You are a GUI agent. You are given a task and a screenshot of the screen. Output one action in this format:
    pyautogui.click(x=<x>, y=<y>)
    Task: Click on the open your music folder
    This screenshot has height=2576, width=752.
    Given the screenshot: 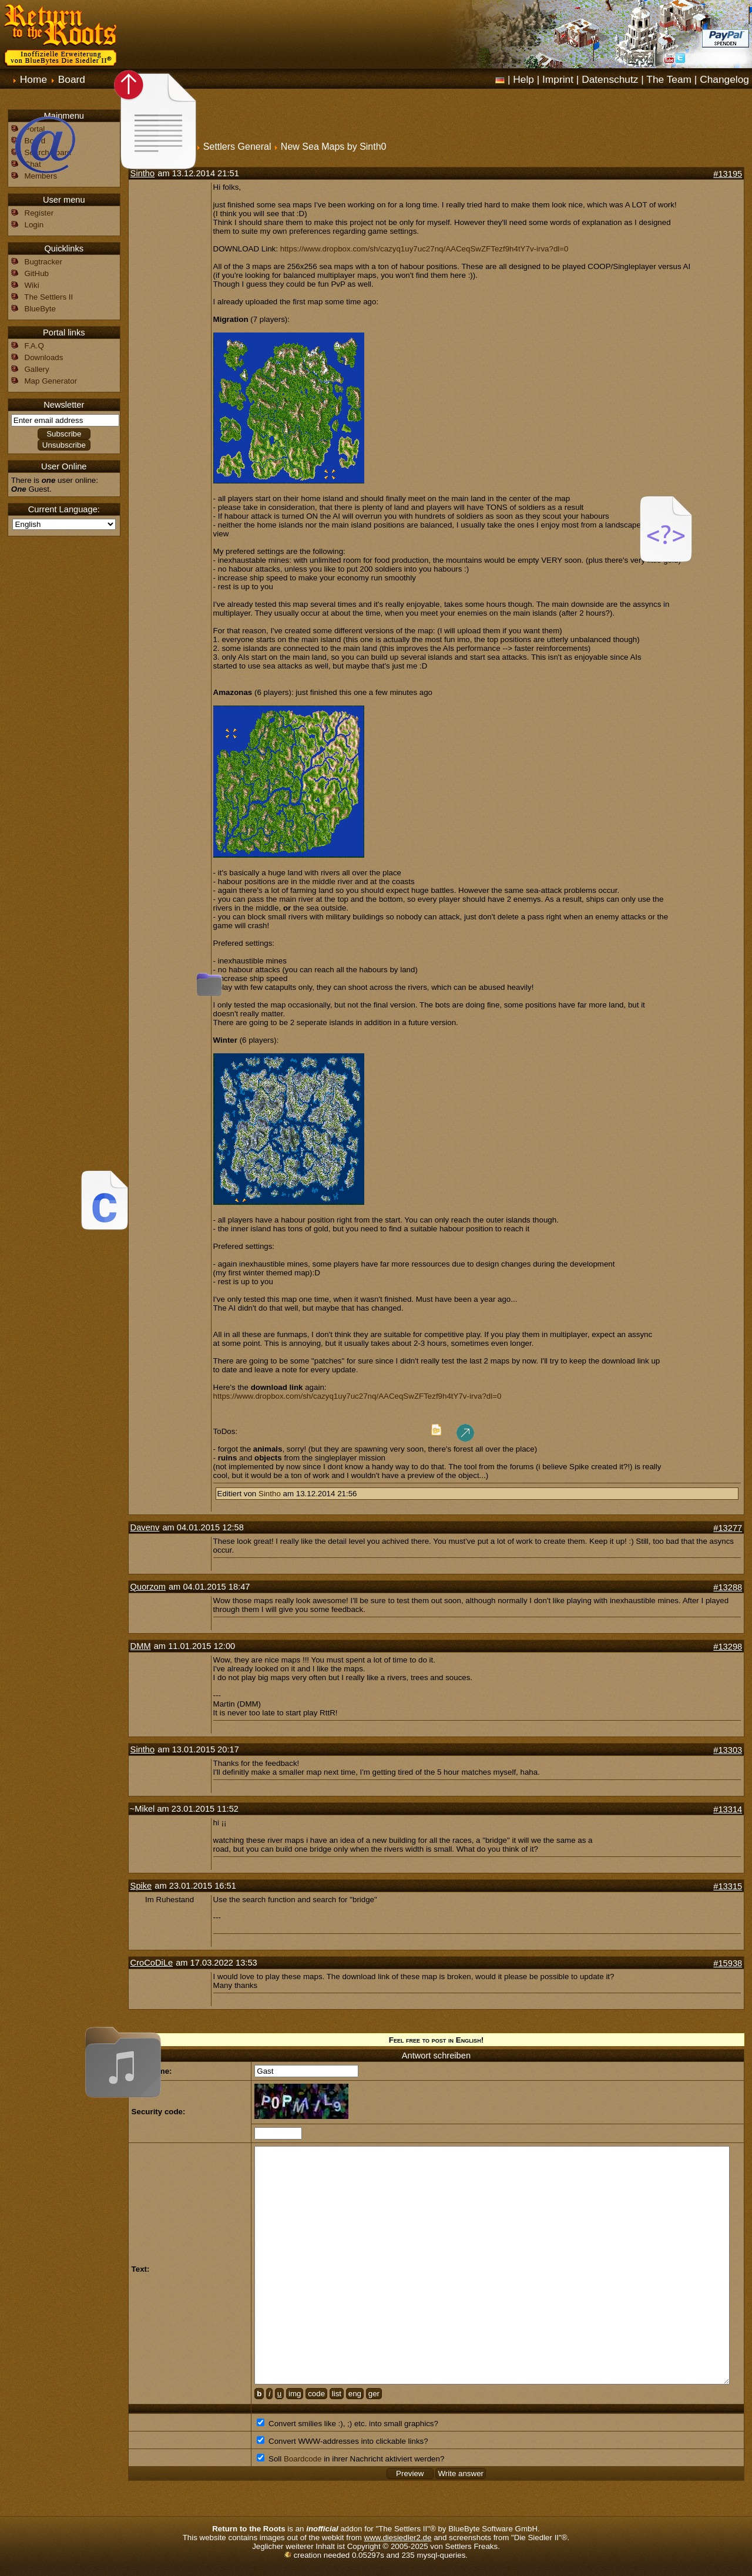 What is the action you would take?
    pyautogui.click(x=123, y=2062)
    